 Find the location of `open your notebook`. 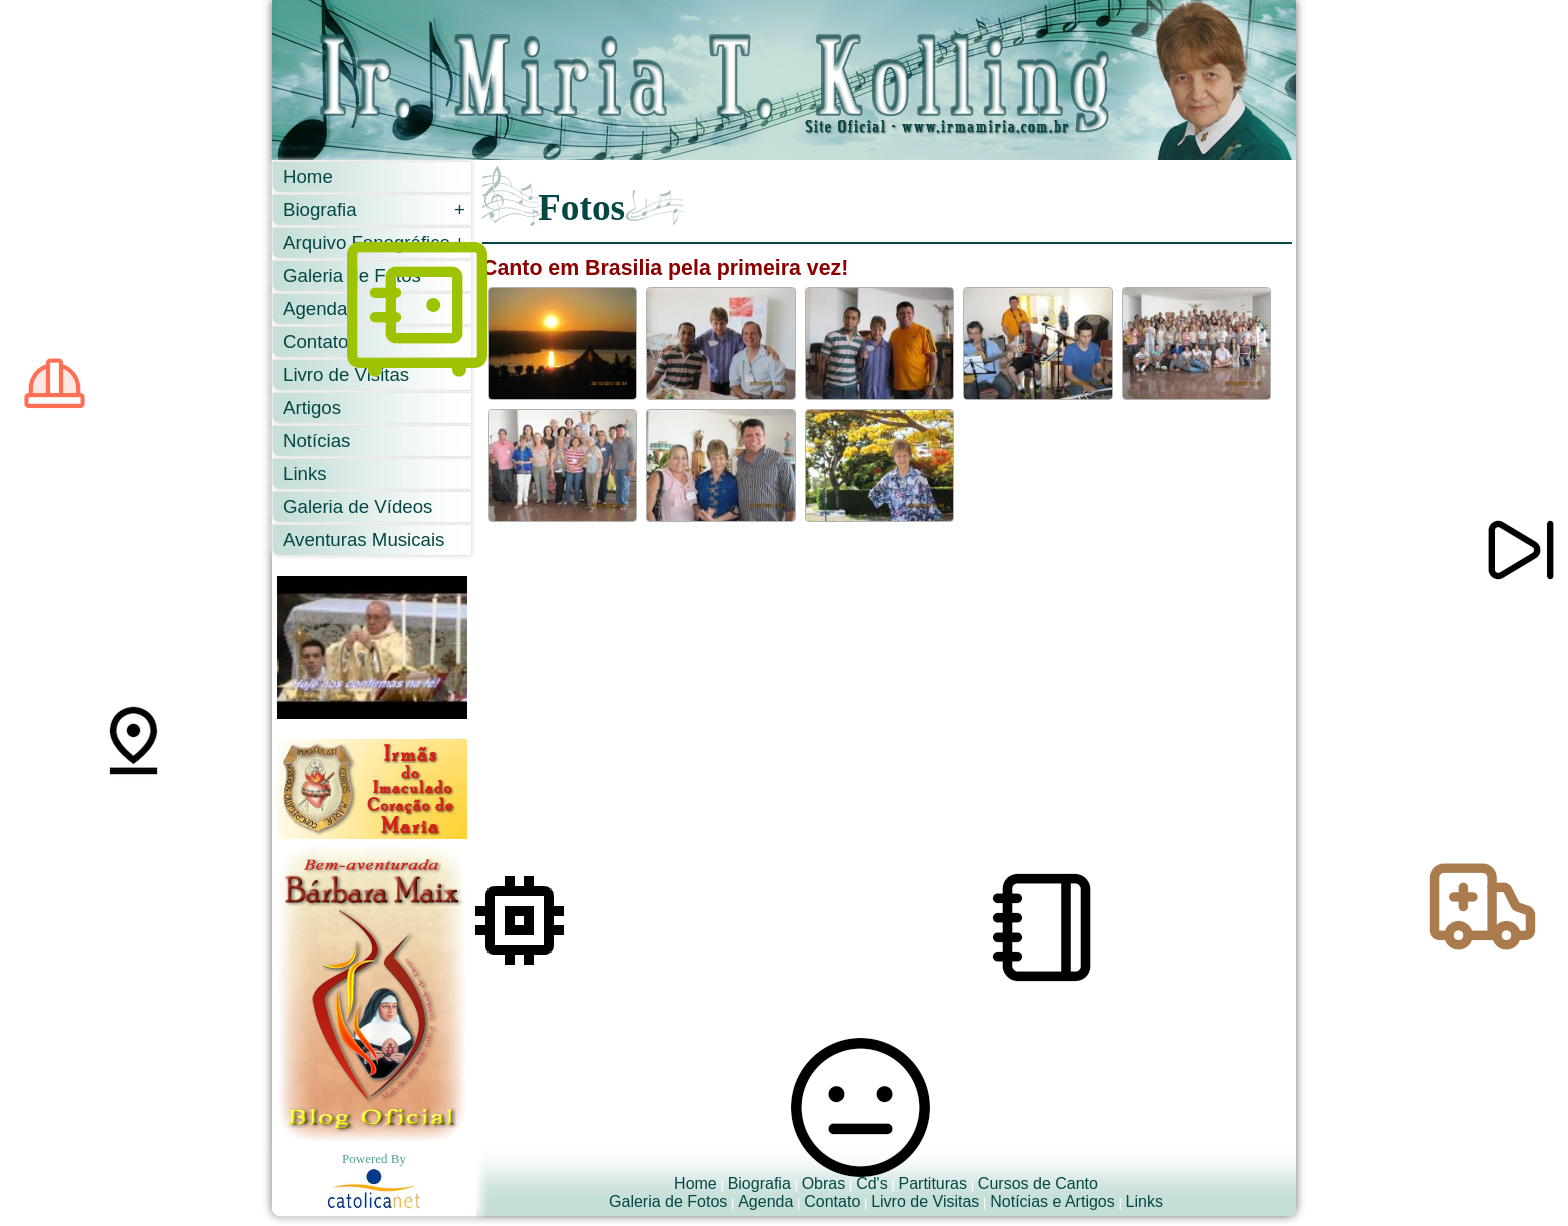

open your notebook is located at coordinates (1046, 927).